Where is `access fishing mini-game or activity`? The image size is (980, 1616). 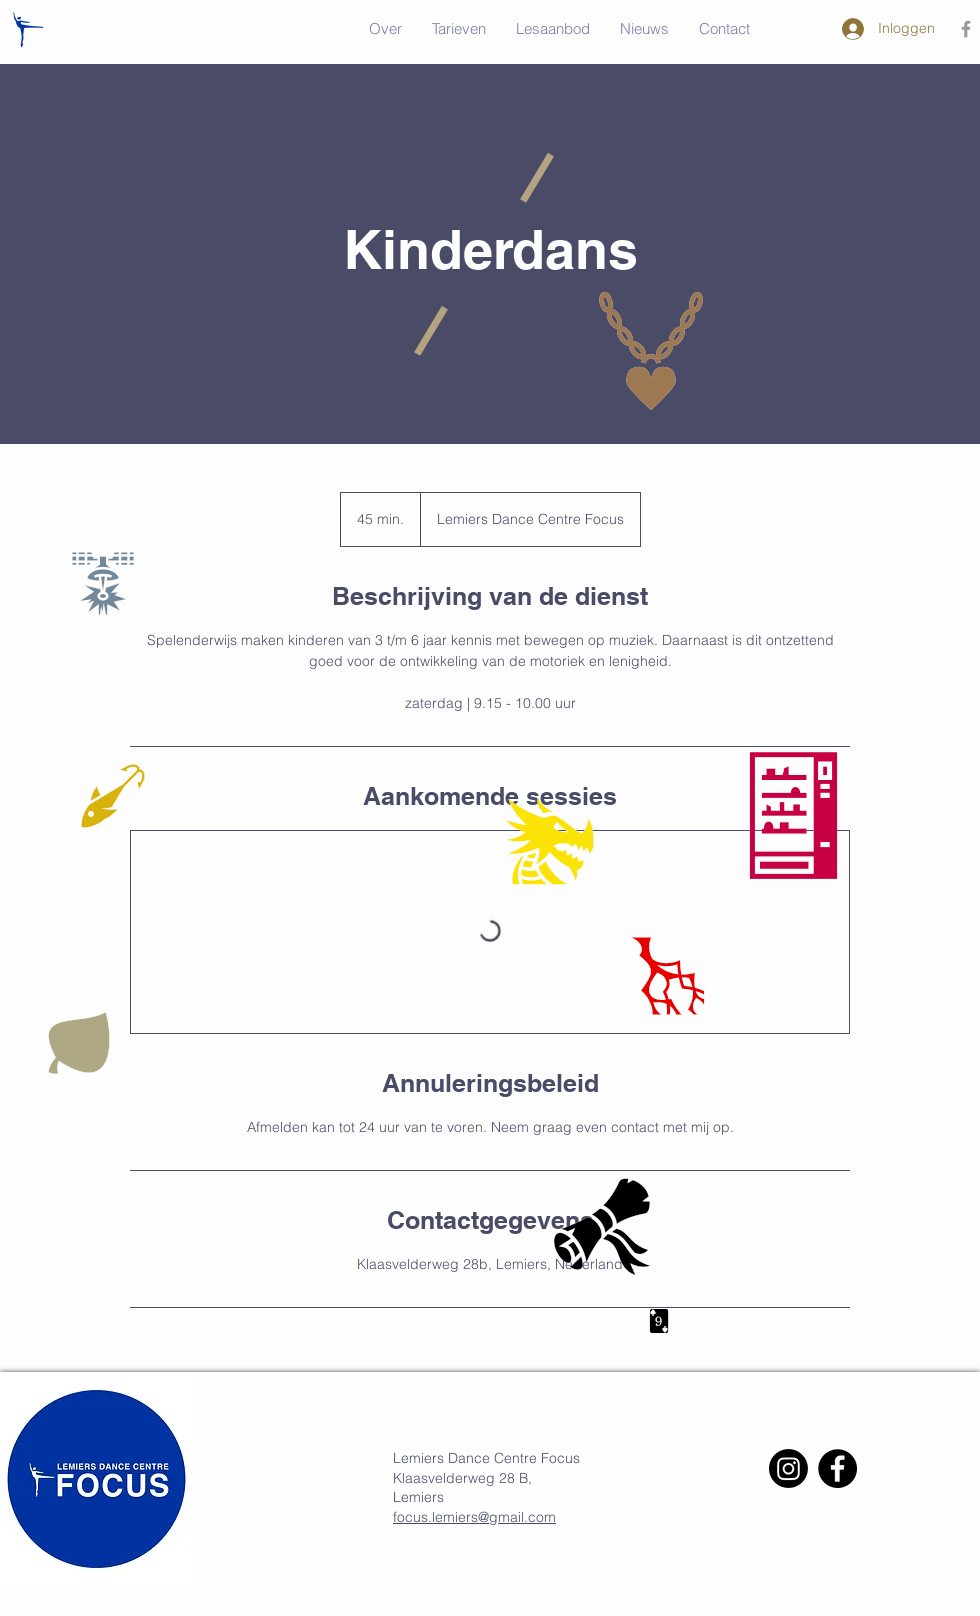 access fishing mini-game or activity is located at coordinates (113, 795).